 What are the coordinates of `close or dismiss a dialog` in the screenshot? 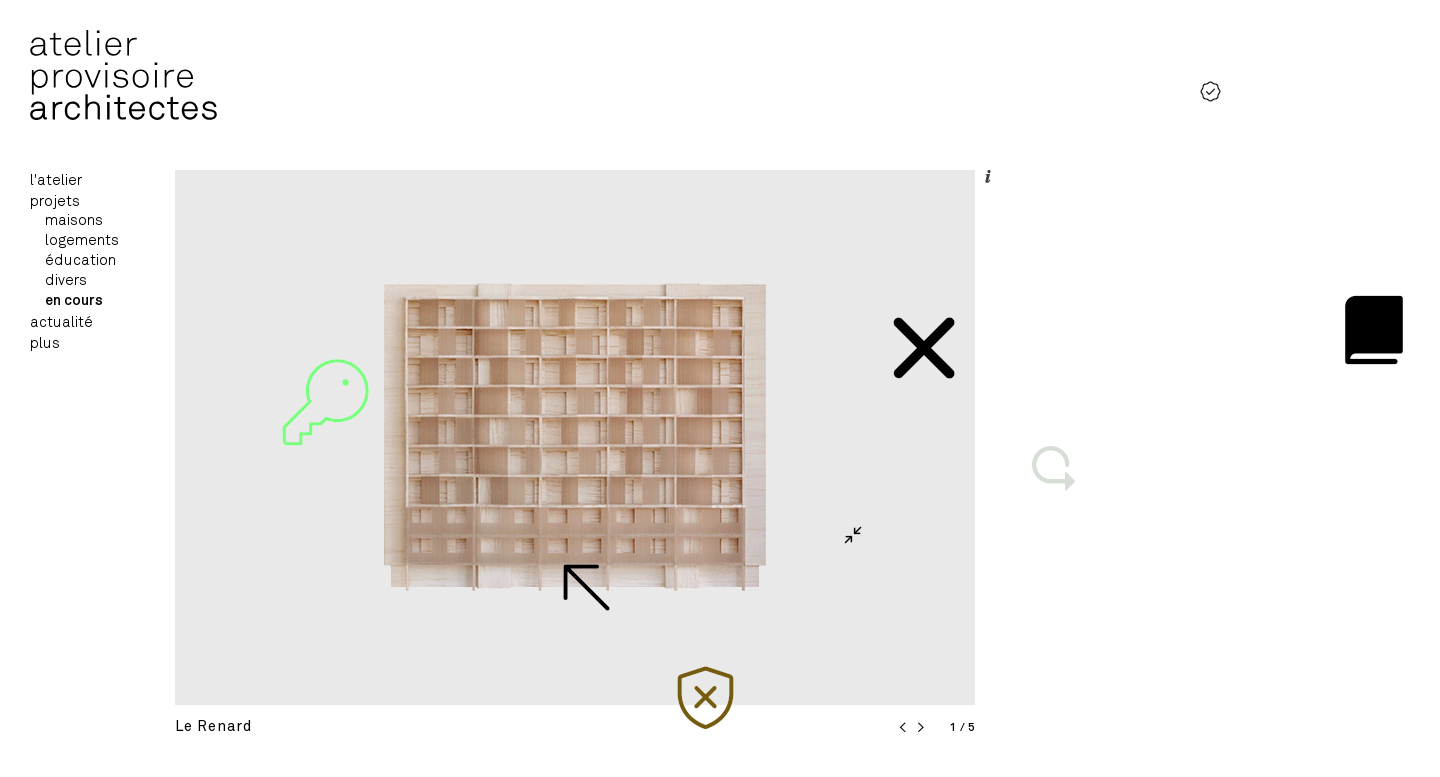 It's located at (924, 348).